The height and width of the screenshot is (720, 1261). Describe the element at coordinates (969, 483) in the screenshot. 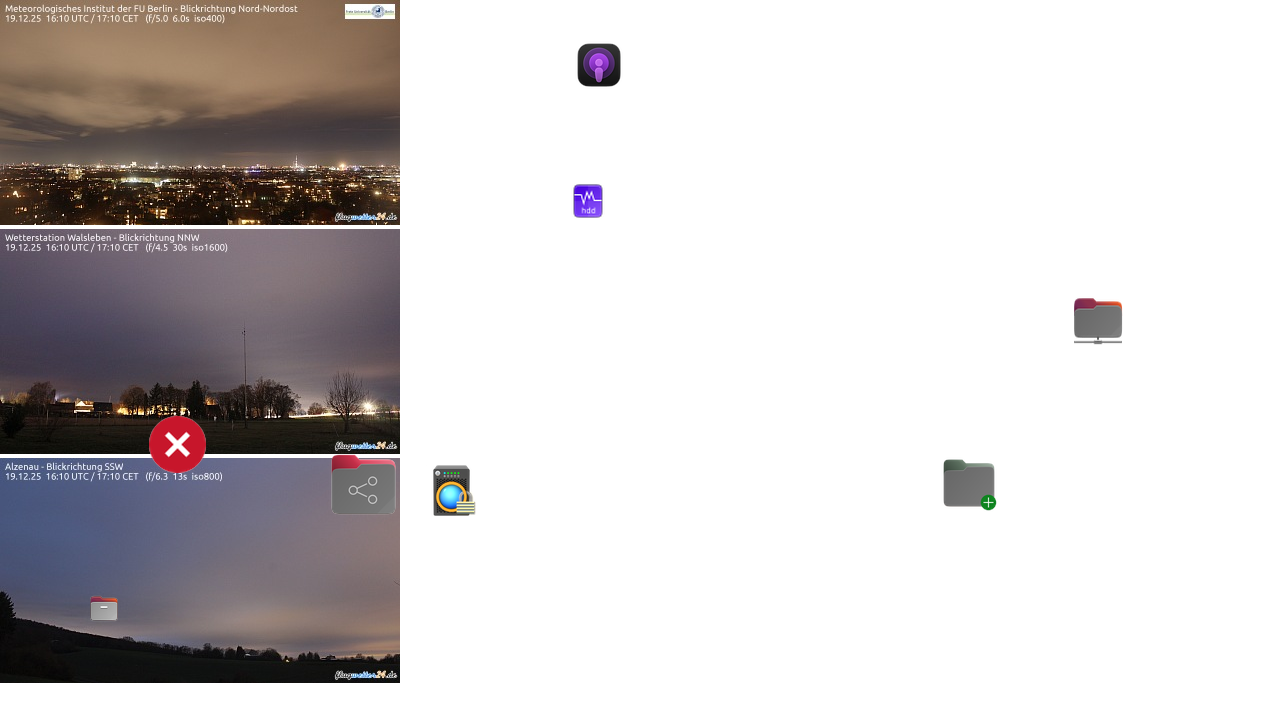

I see `create a new folder` at that location.